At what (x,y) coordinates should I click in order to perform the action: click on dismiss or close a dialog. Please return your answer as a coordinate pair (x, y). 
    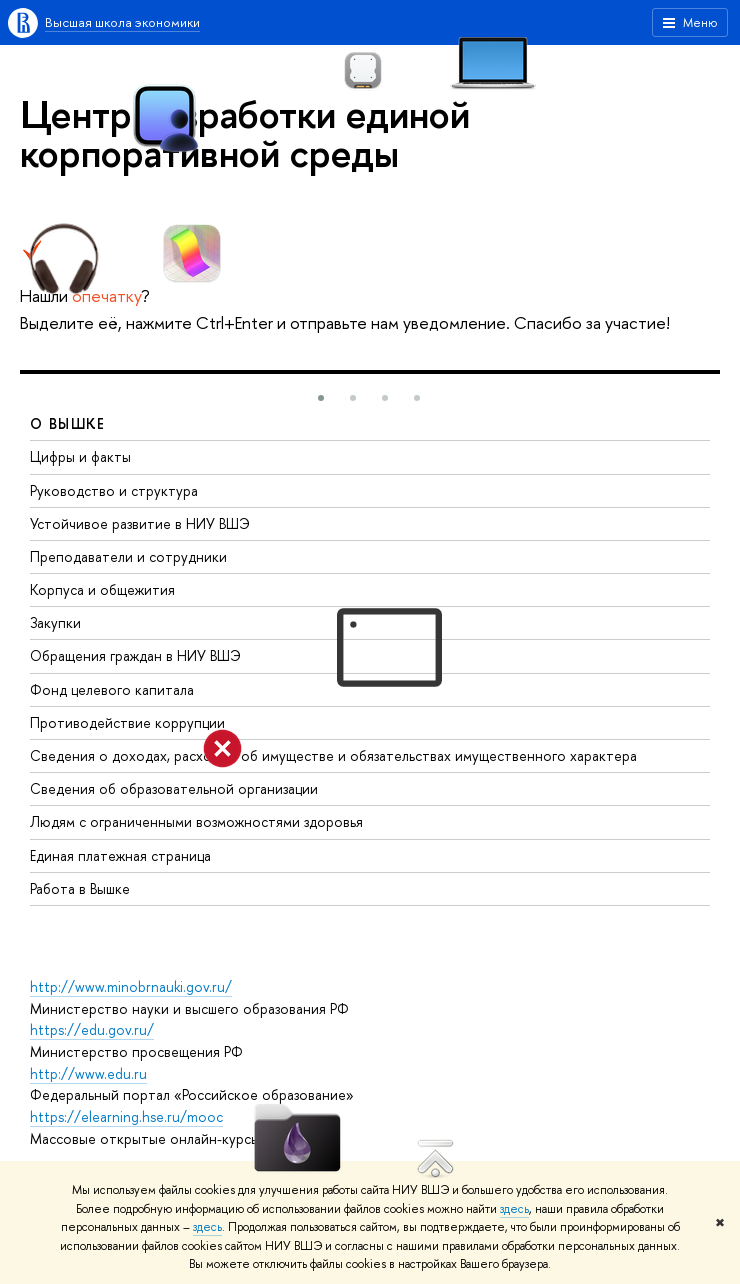
    Looking at the image, I should click on (222, 748).